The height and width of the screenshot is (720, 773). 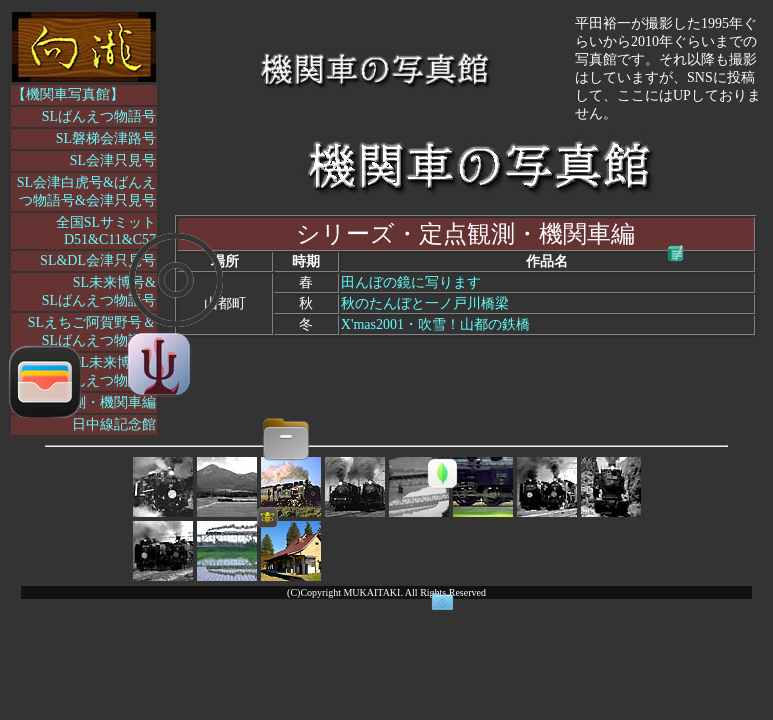 I want to click on open hydrus network media management application, so click(x=159, y=364).